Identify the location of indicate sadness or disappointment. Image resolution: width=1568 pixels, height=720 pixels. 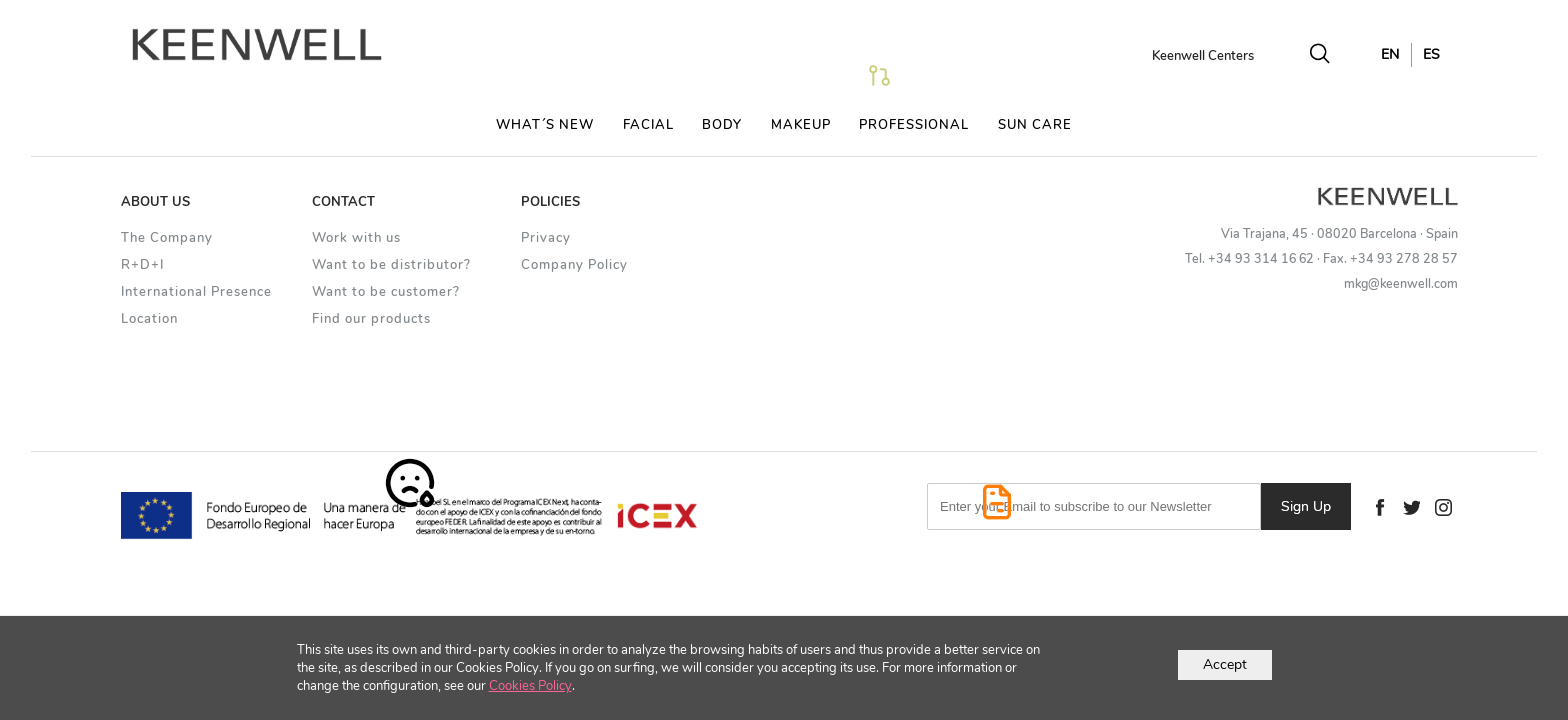
(410, 483).